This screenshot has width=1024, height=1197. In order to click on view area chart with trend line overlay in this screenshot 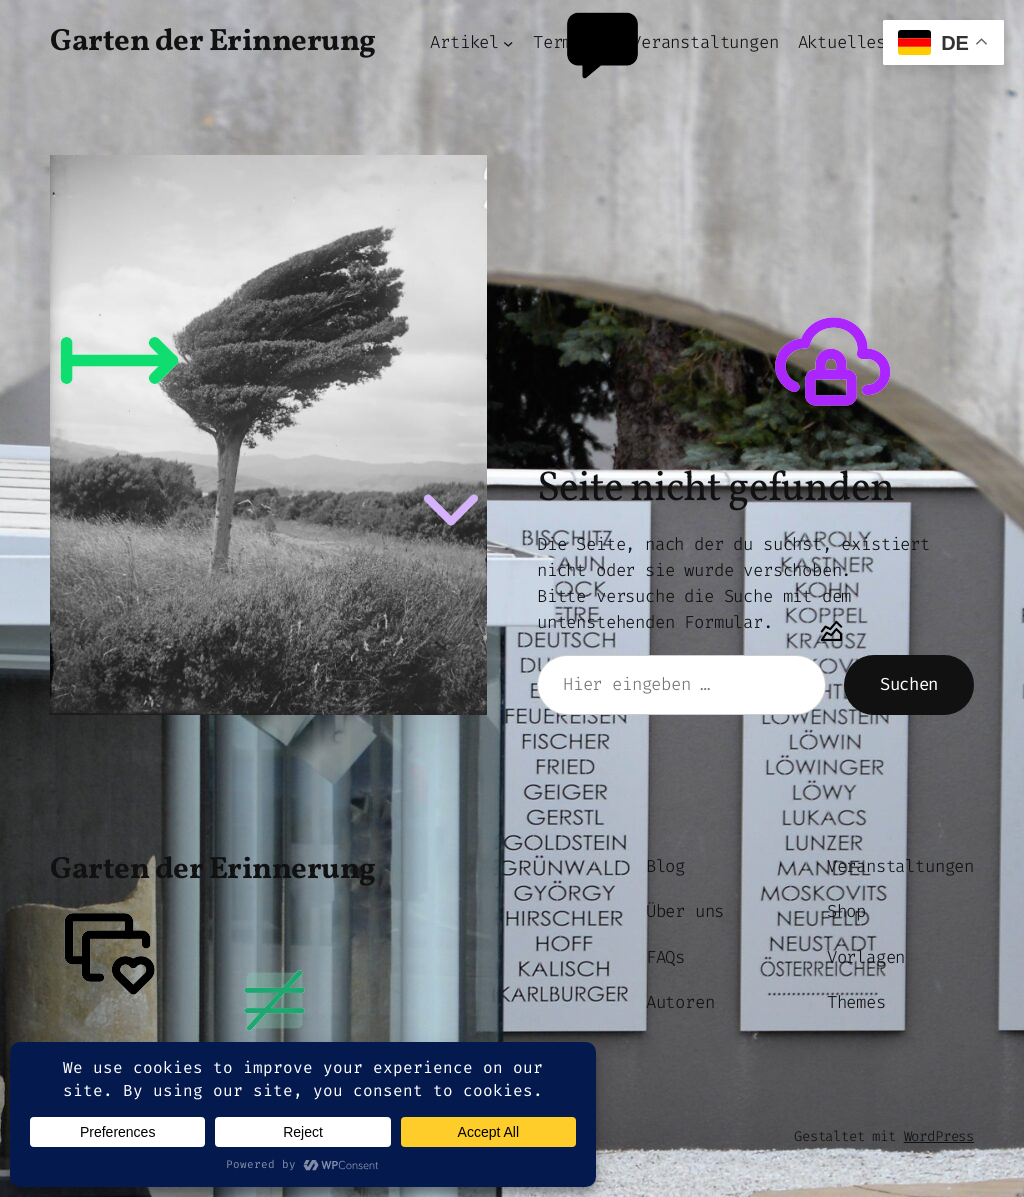, I will do `click(831, 631)`.